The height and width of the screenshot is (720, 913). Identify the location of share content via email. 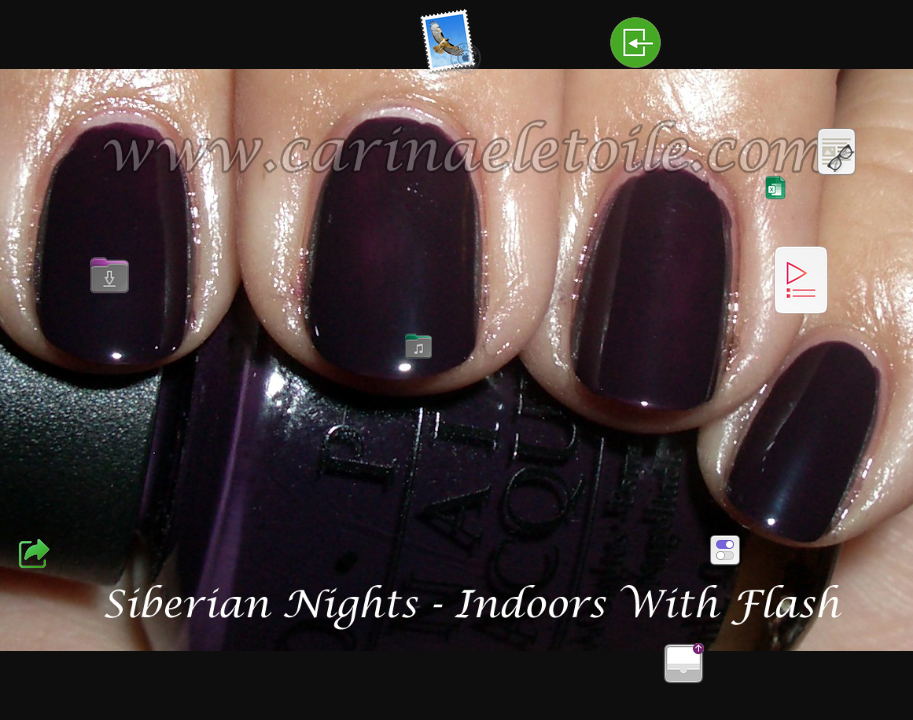
(448, 41).